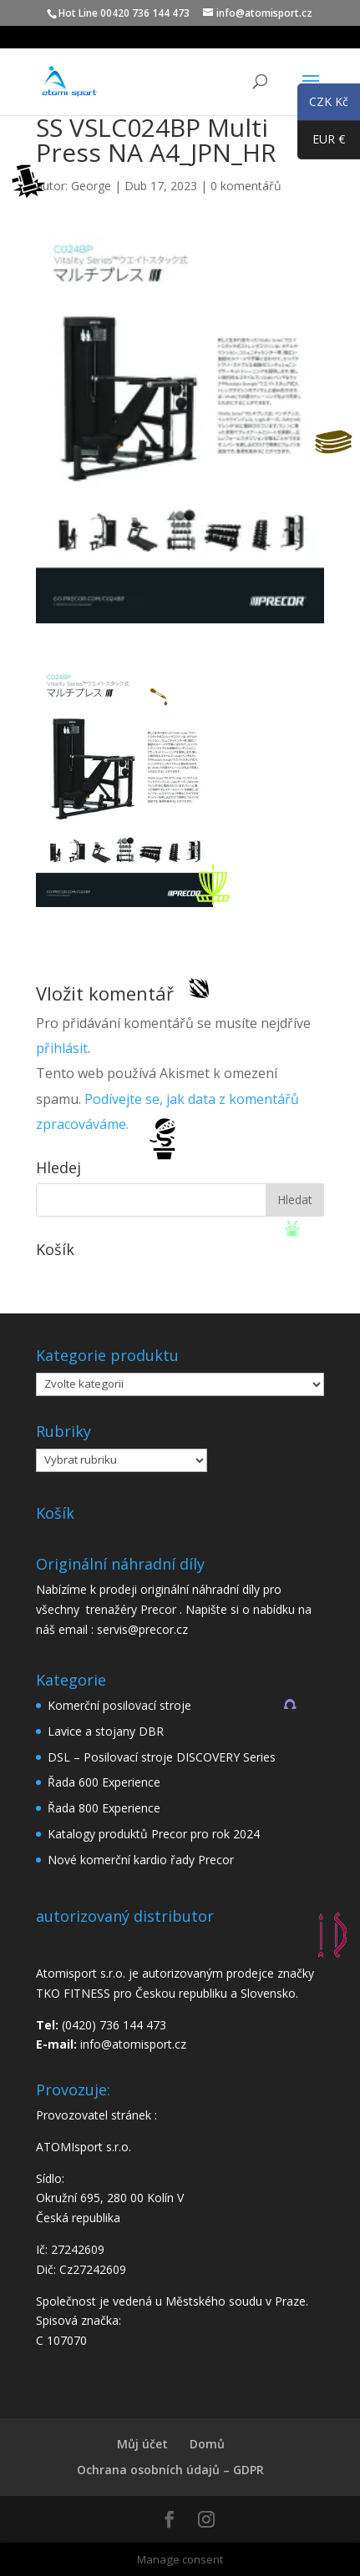 This screenshot has width=360, height=2576. I want to click on access disc golf course information, so click(213, 885).